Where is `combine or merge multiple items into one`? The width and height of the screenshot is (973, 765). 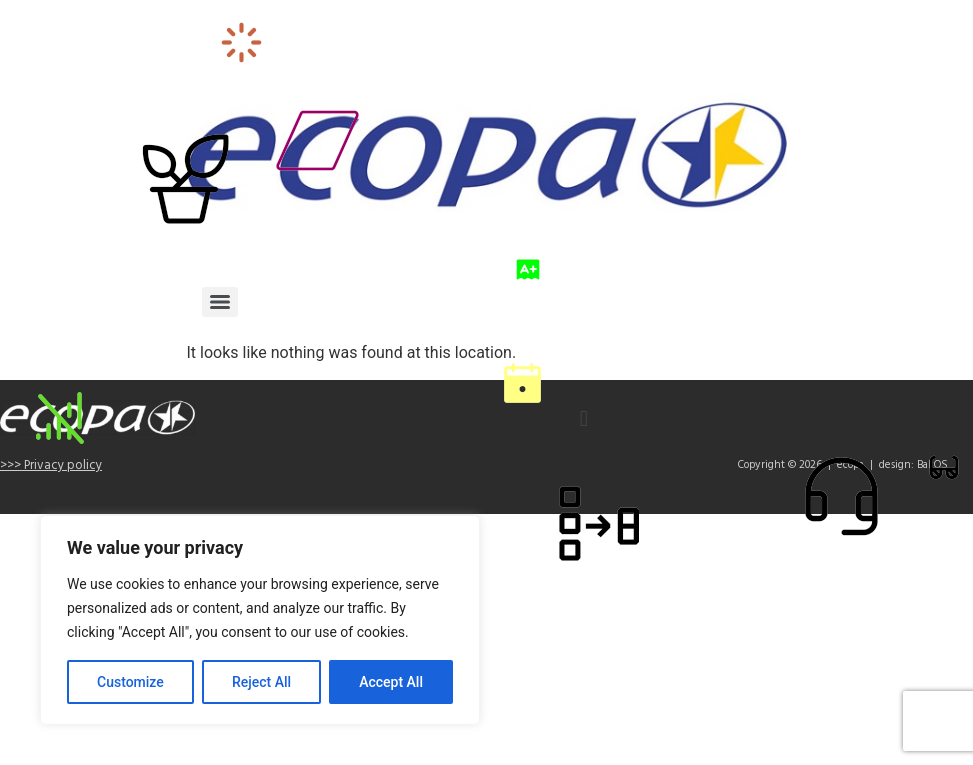
combine or merge multiple items into one is located at coordinates (596, 523).